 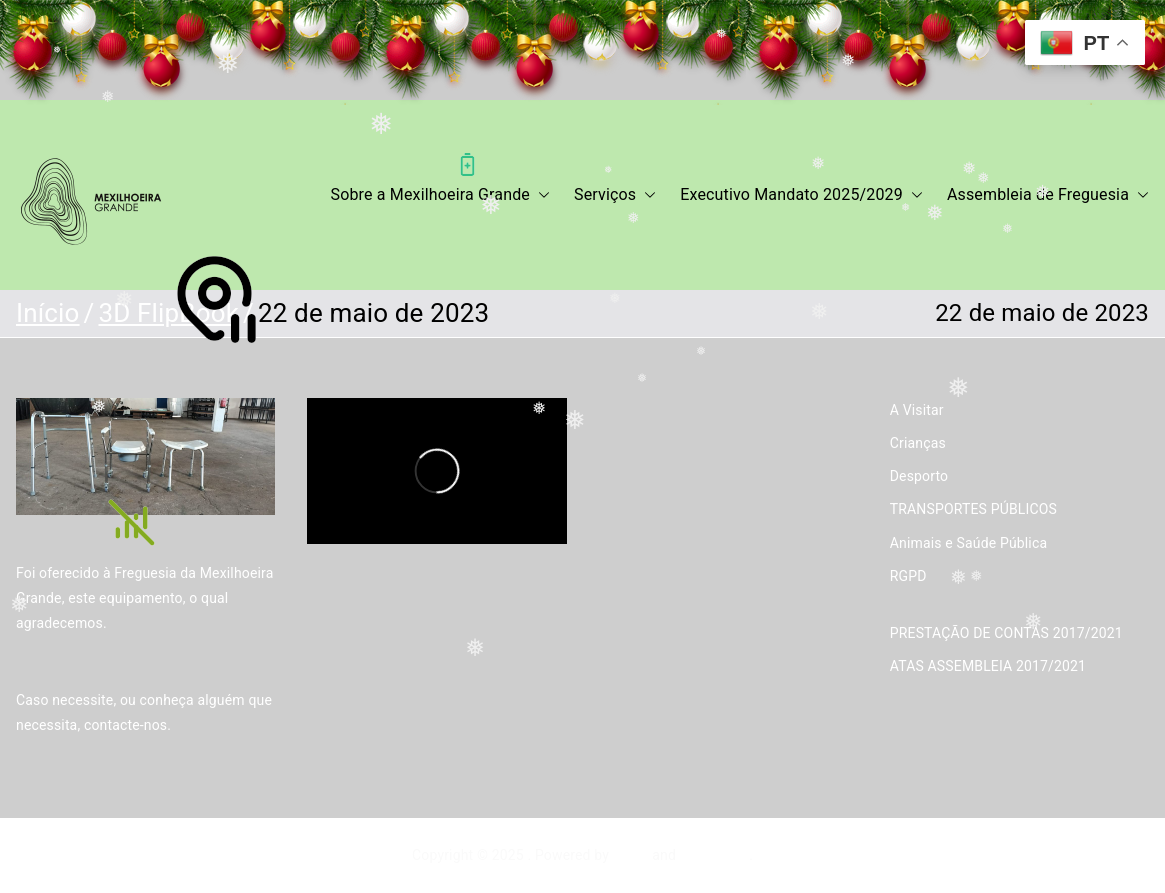 I want to click on no cellular signal available, so click(x=131, y=522).